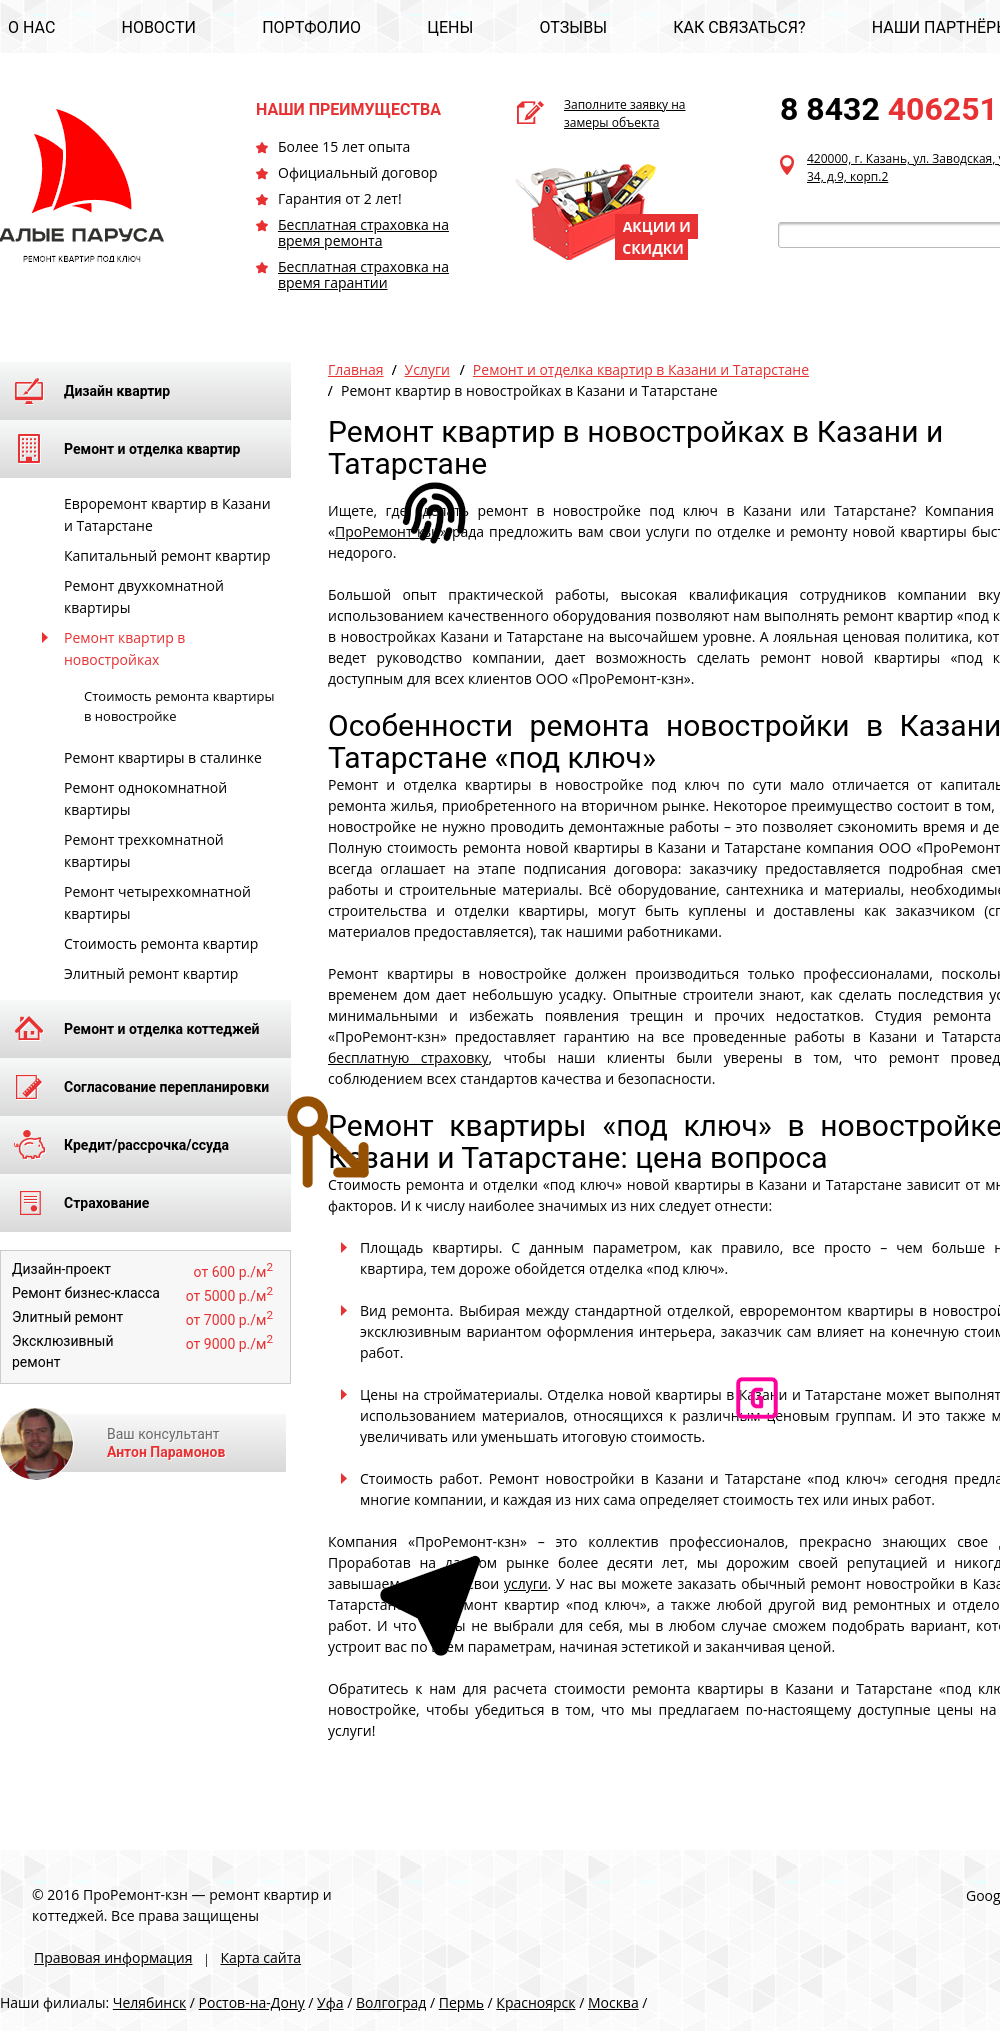  I want to click on send current location, so click(431, 1605).